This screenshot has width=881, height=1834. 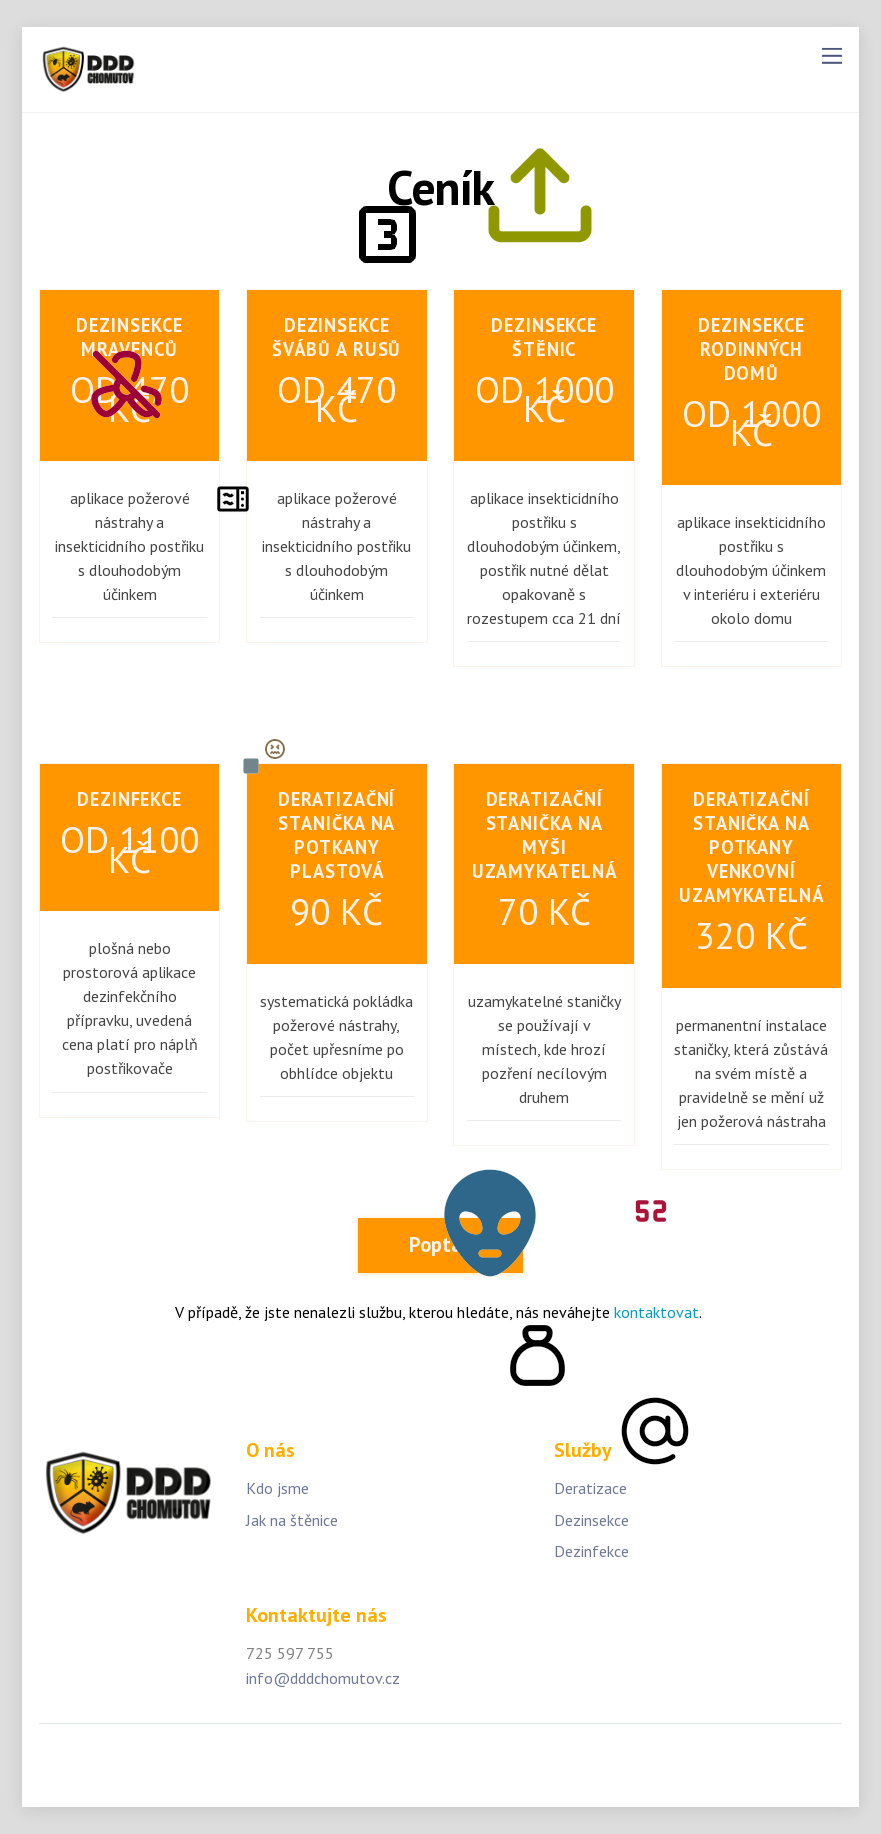 What do you see at coordinates (651, 1211) in the screenshot?
I see `indicates item number 52 in a list or sequence` at bounding box center [651, 1211].